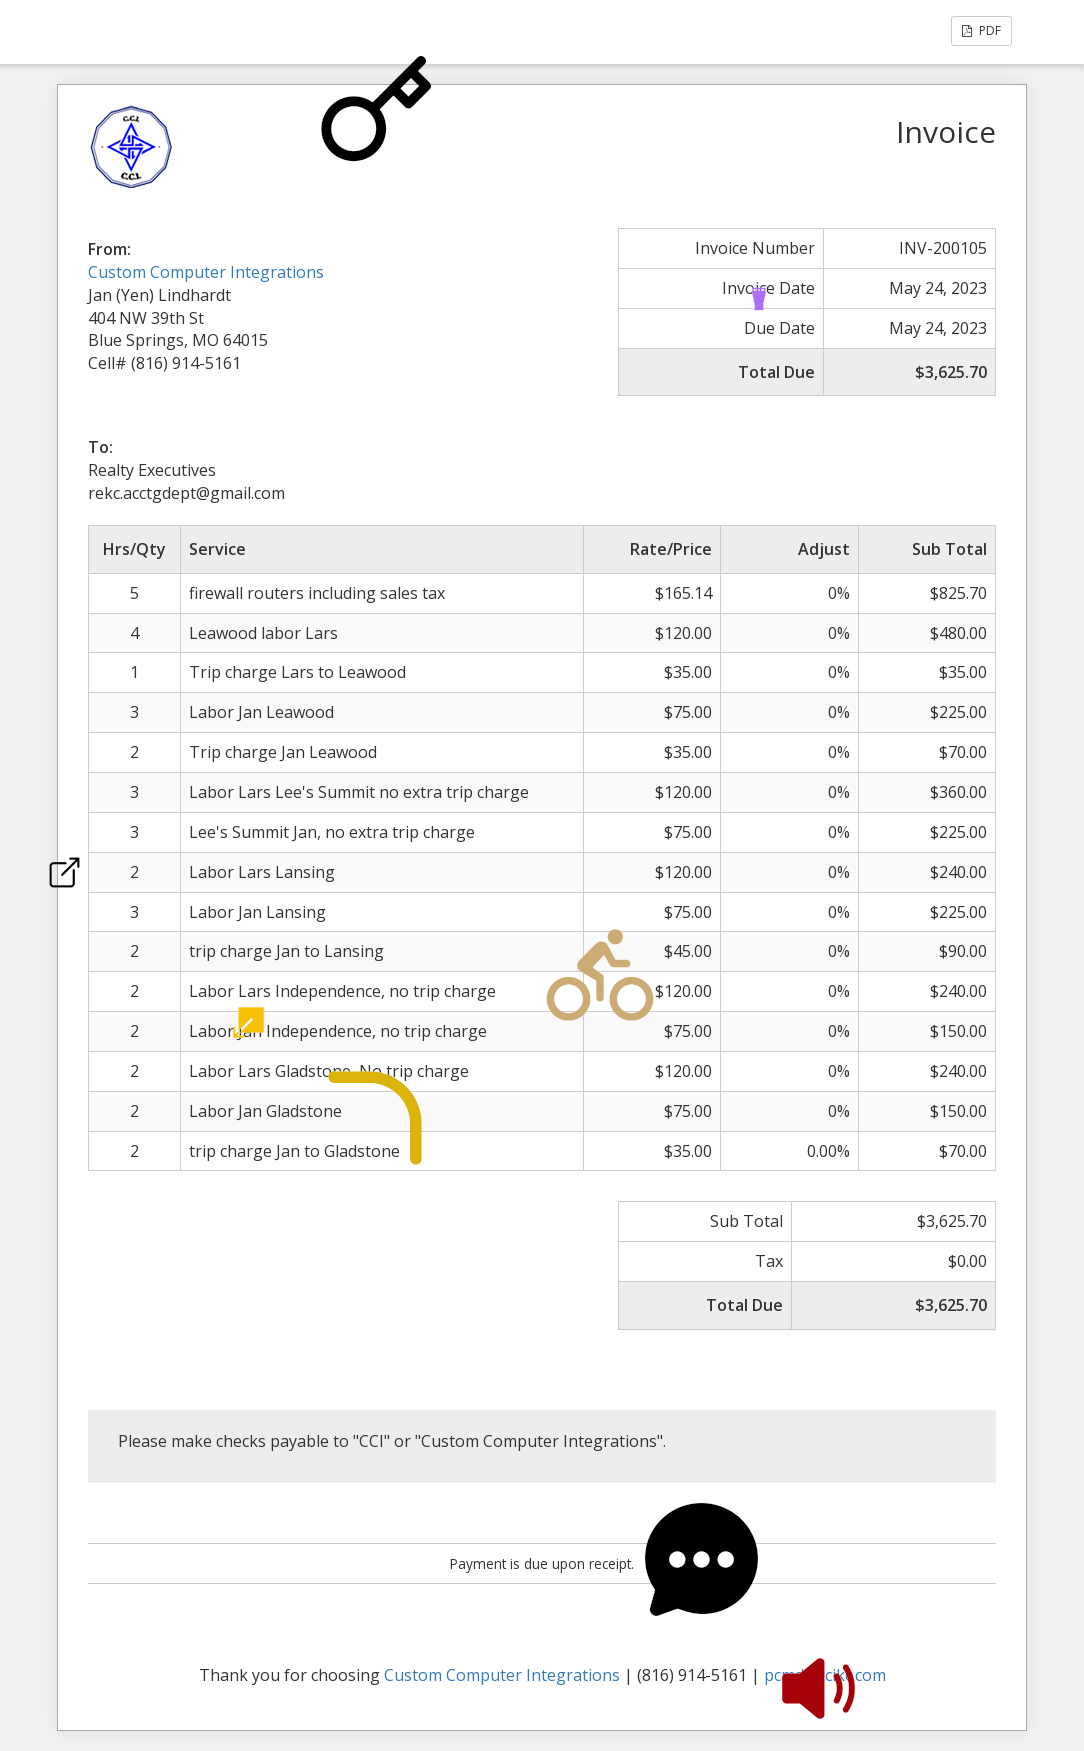 The image size is (1084, 1751). I want to click on set top-right corner radius, so click(375, 1118).